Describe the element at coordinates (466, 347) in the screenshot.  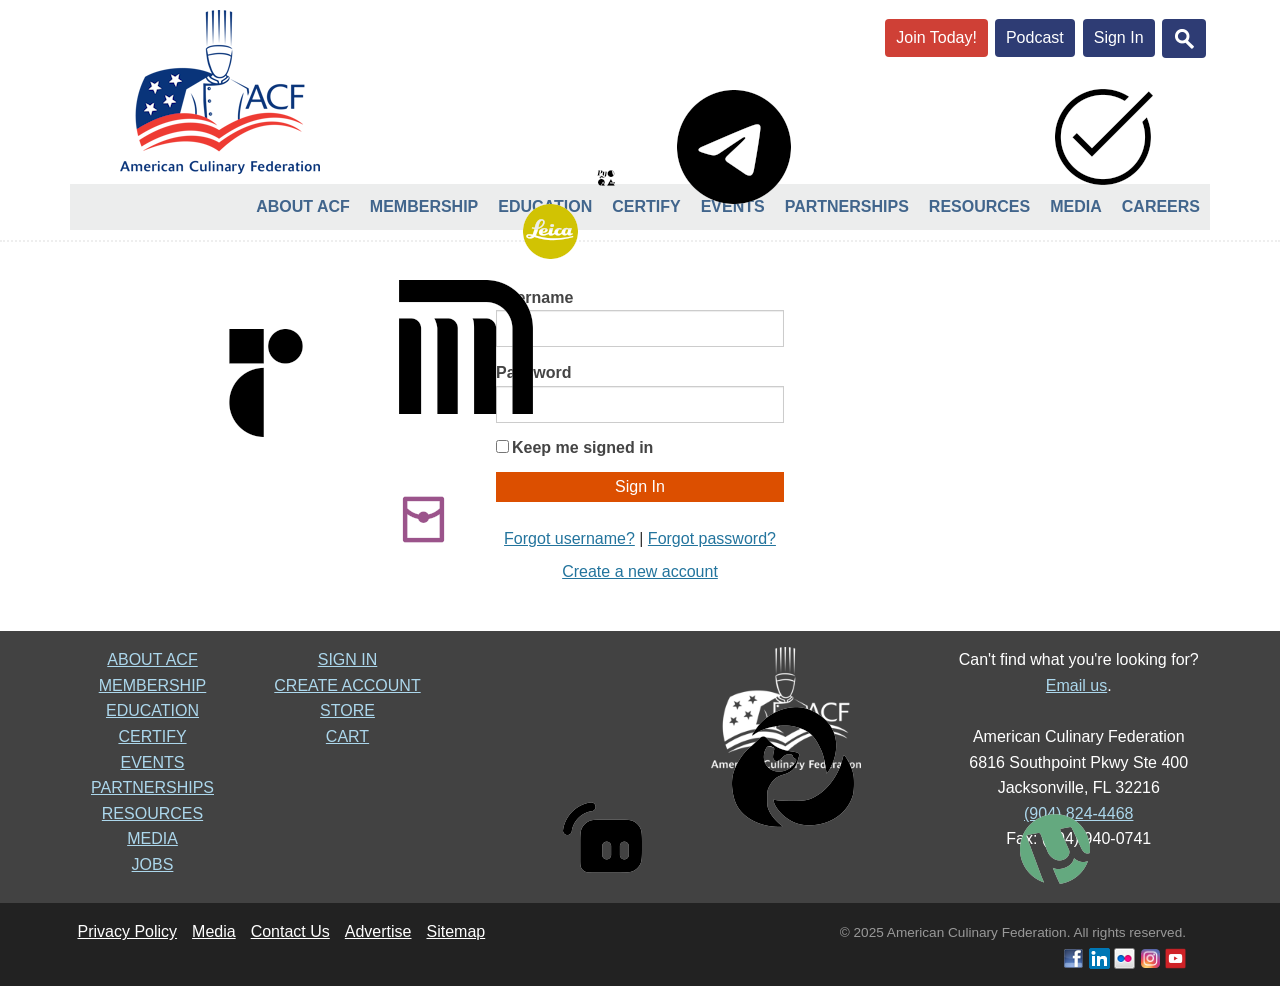
I see `open the Mexico City Metro app` at that location.